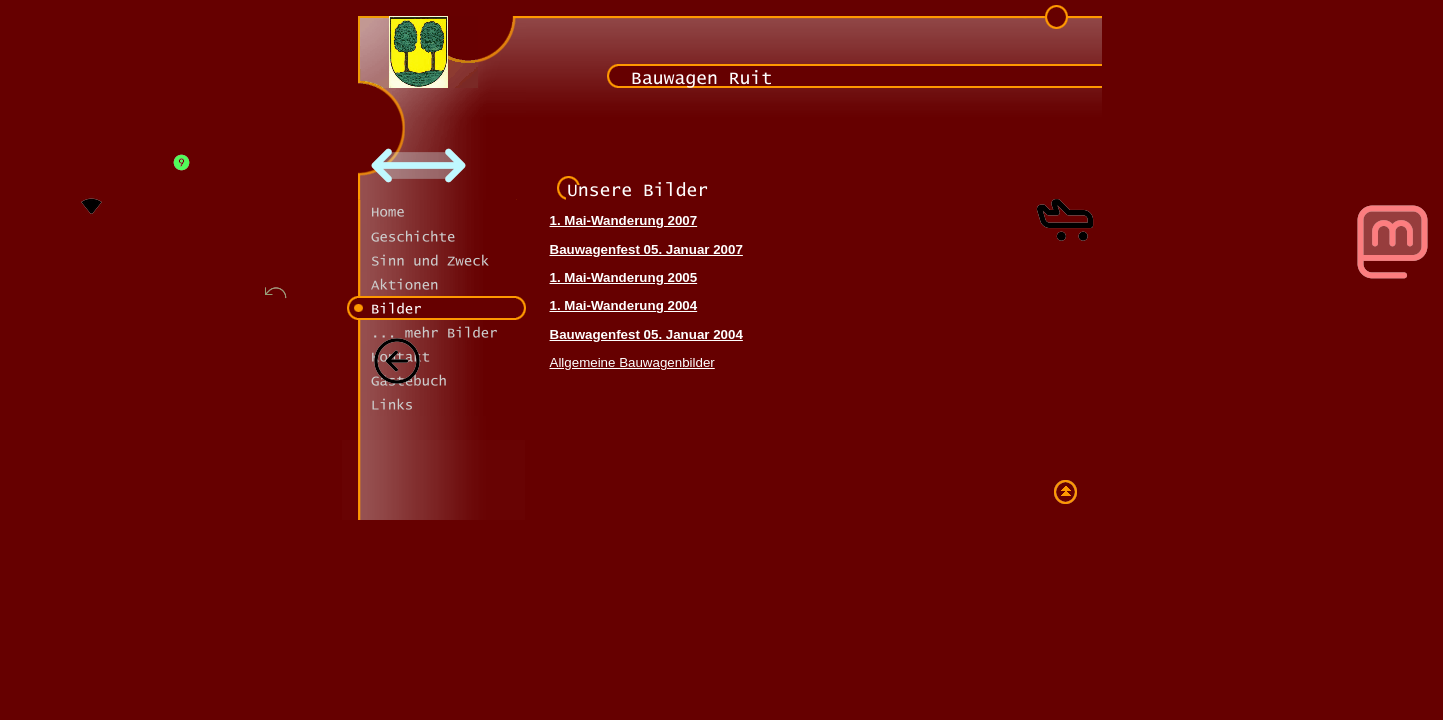 This screenshot has width=1443, height=720. I want to click on indicates full wifi signal strength, so click(91, 206).